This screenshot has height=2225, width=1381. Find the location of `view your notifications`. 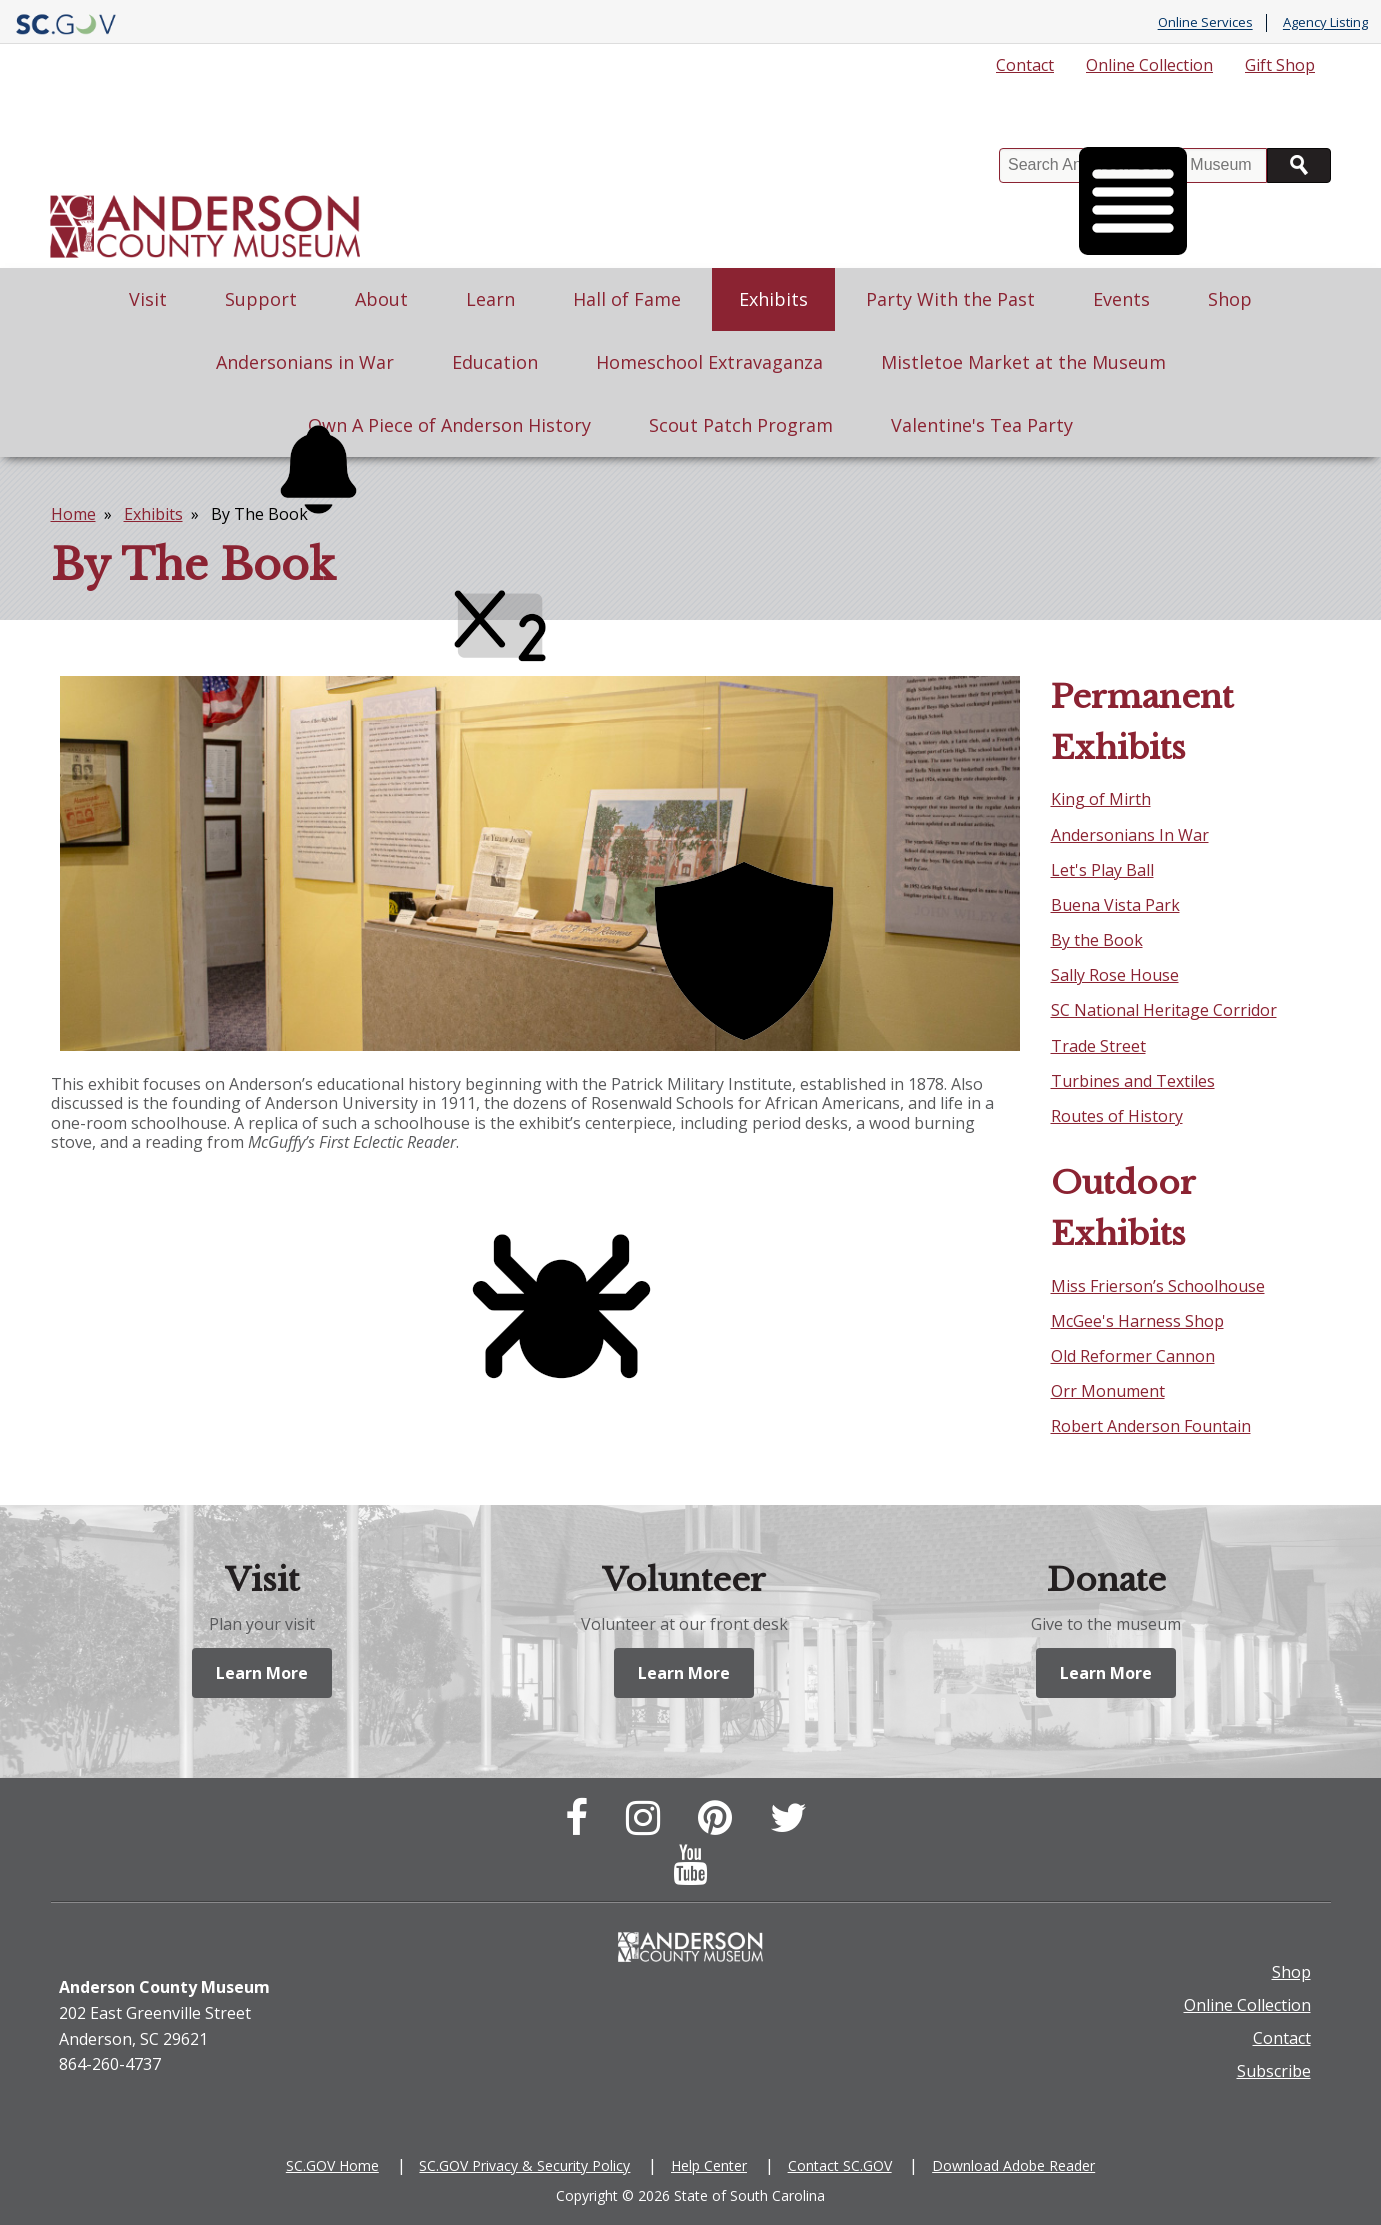

view your notifications is located at coordinates (318, 469).